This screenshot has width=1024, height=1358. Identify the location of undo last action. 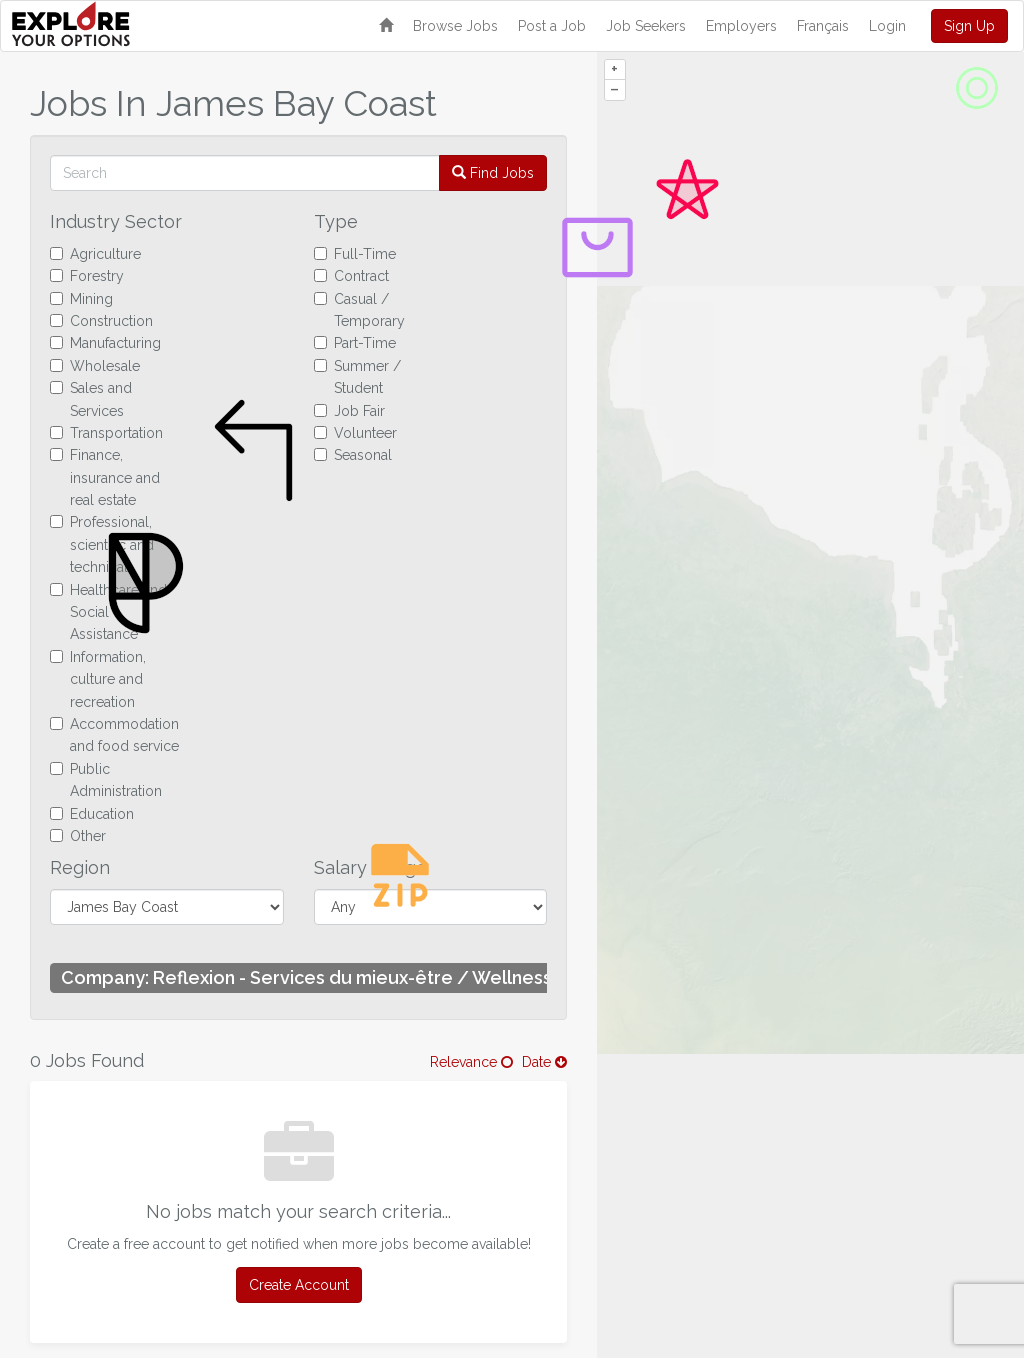
(257, 450).